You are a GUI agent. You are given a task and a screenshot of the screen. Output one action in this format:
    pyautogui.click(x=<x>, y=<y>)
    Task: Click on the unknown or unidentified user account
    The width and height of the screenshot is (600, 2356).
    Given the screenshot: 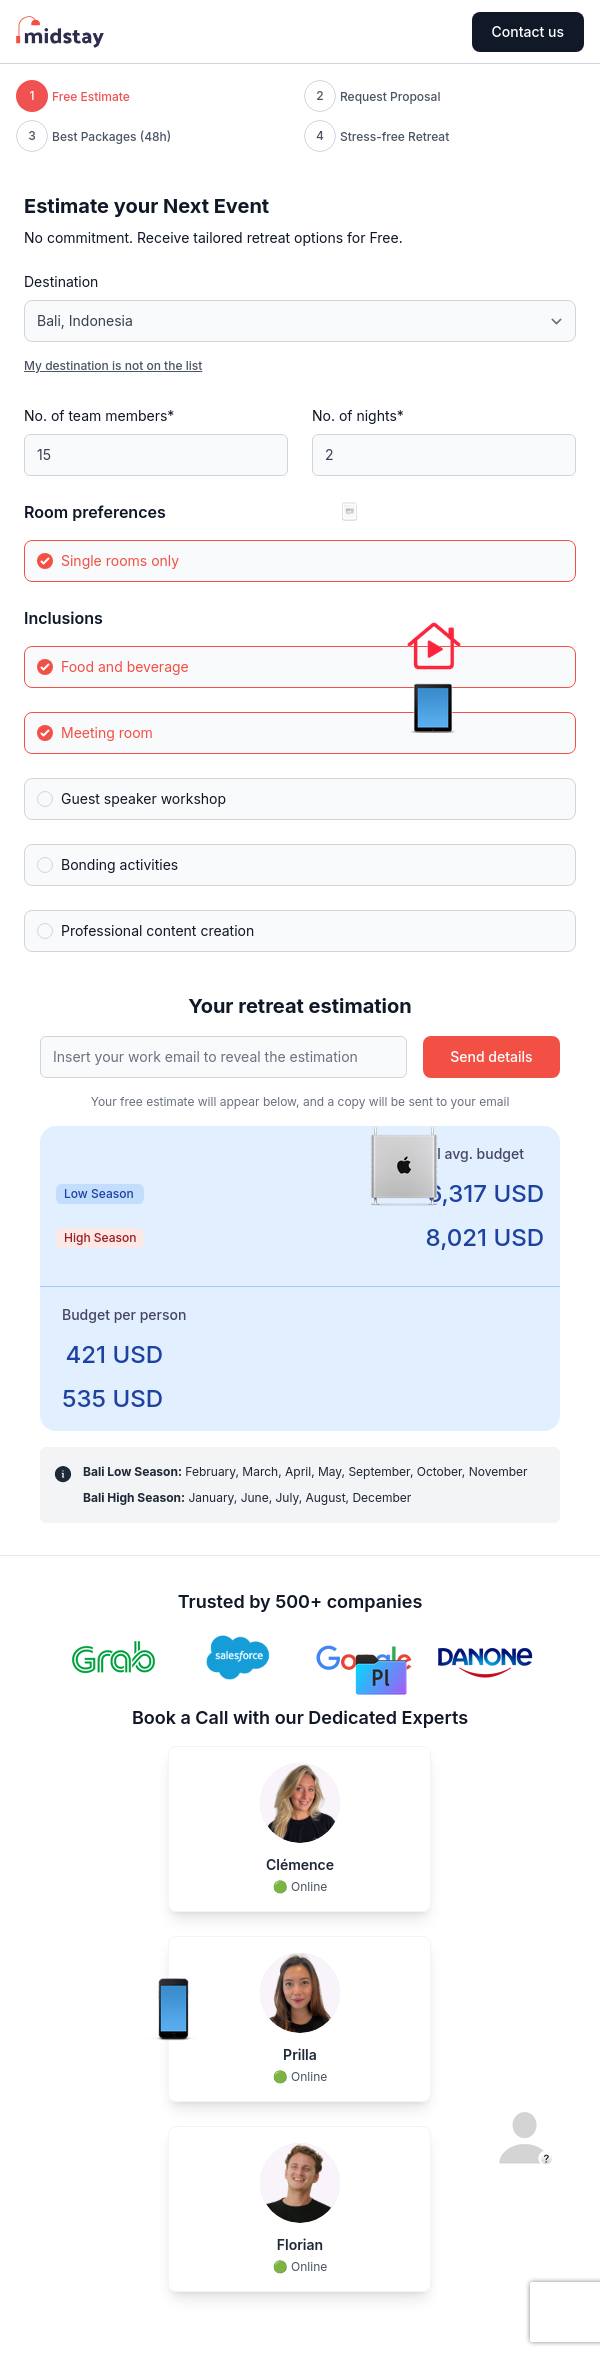 What is the action you would take?
    pyautogui.click(x=524, y=2137)
    